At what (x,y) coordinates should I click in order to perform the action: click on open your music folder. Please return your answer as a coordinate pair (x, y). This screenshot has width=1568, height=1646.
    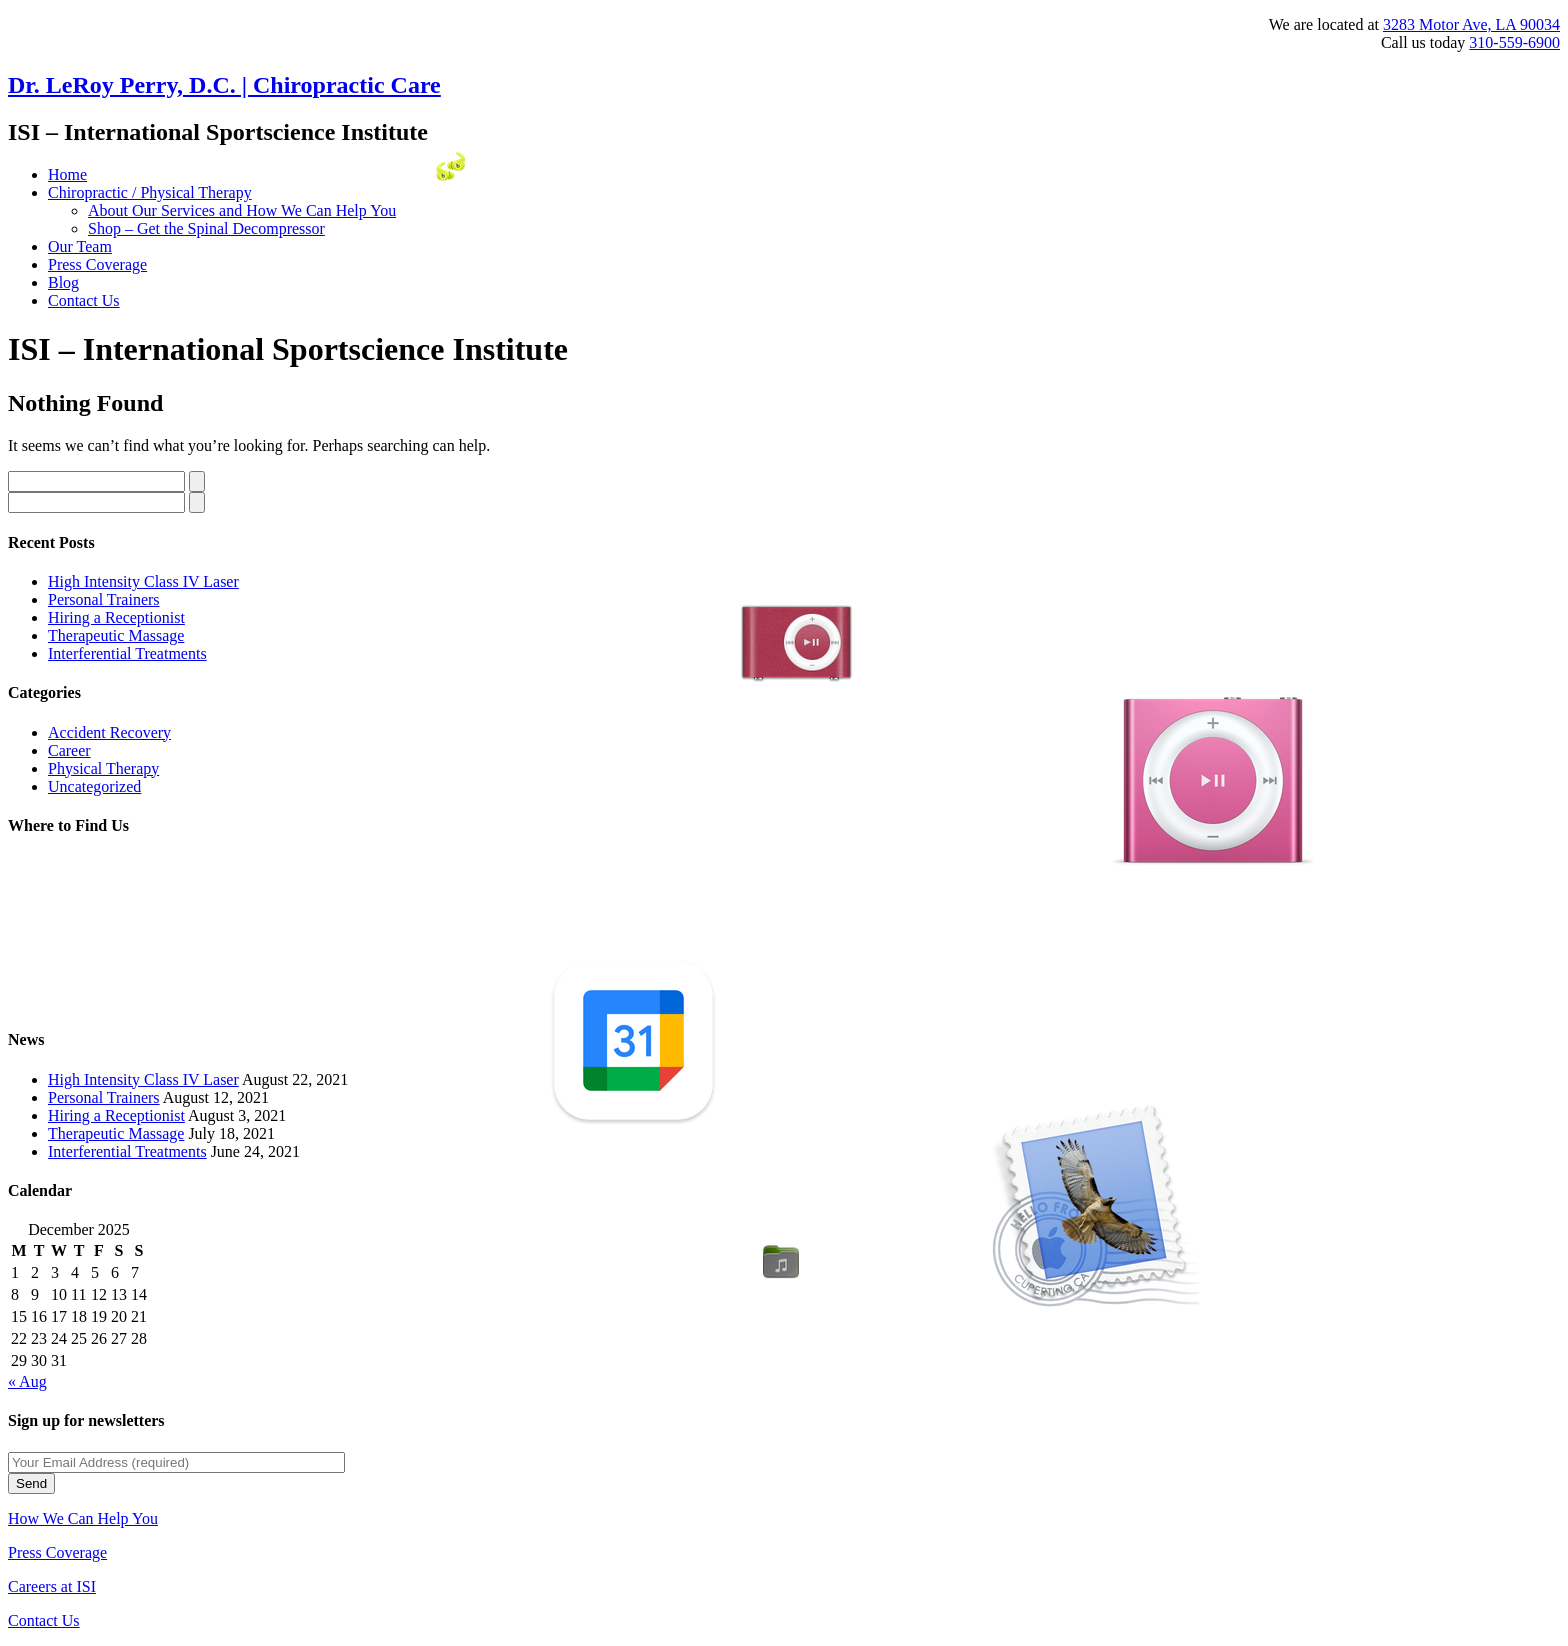
    Looking at the image, I should click on (781, 1261).